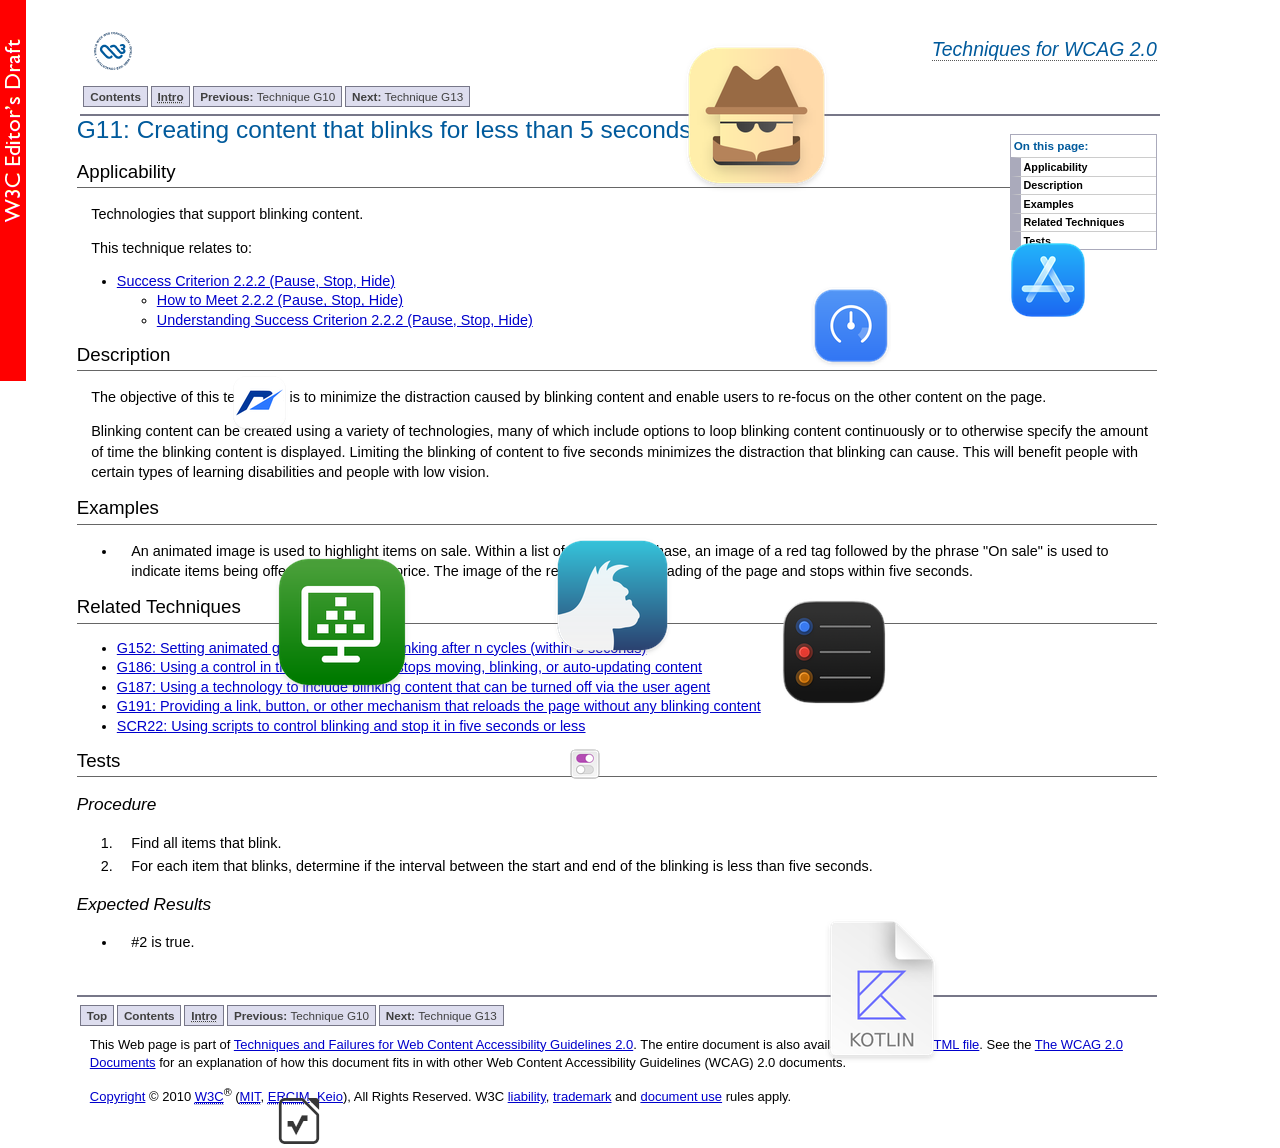  I want to click on open gnome tweaks settings, so click(585, 764).